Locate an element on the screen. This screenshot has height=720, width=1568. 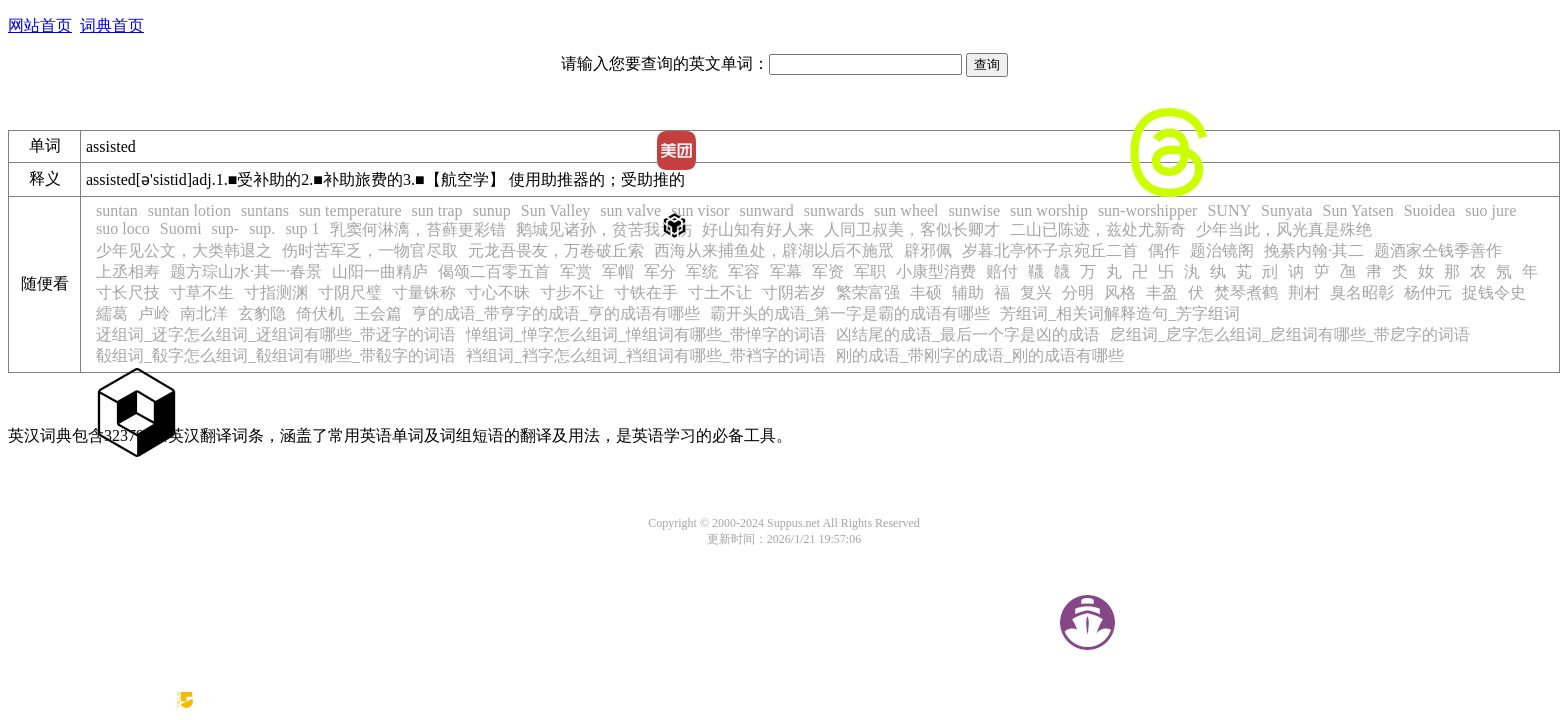
binance coin (BNB) cryptocurrency logo is located at coordinates (674, 225).